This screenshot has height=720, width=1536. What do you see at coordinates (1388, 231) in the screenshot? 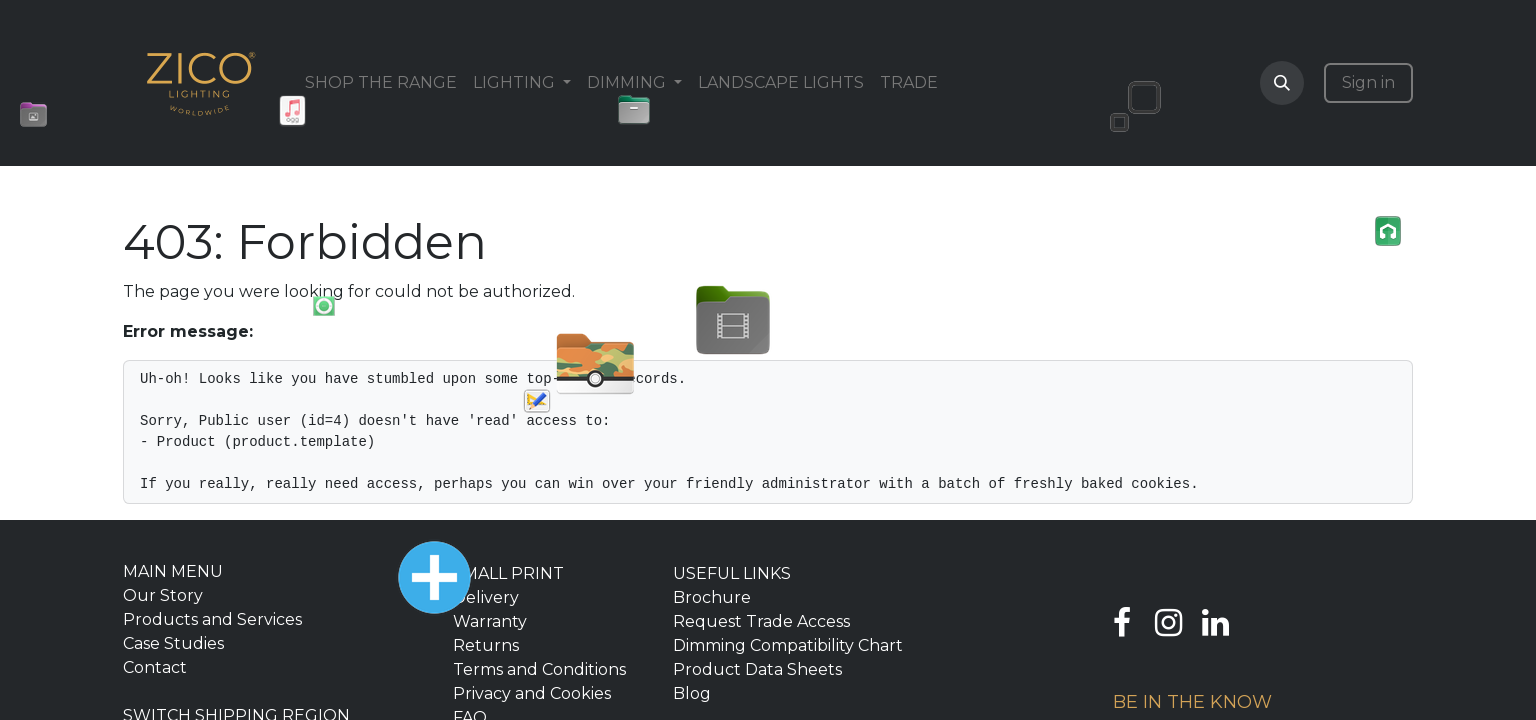
I see `an LMMS music project file` at bounding box center [1388, 231].